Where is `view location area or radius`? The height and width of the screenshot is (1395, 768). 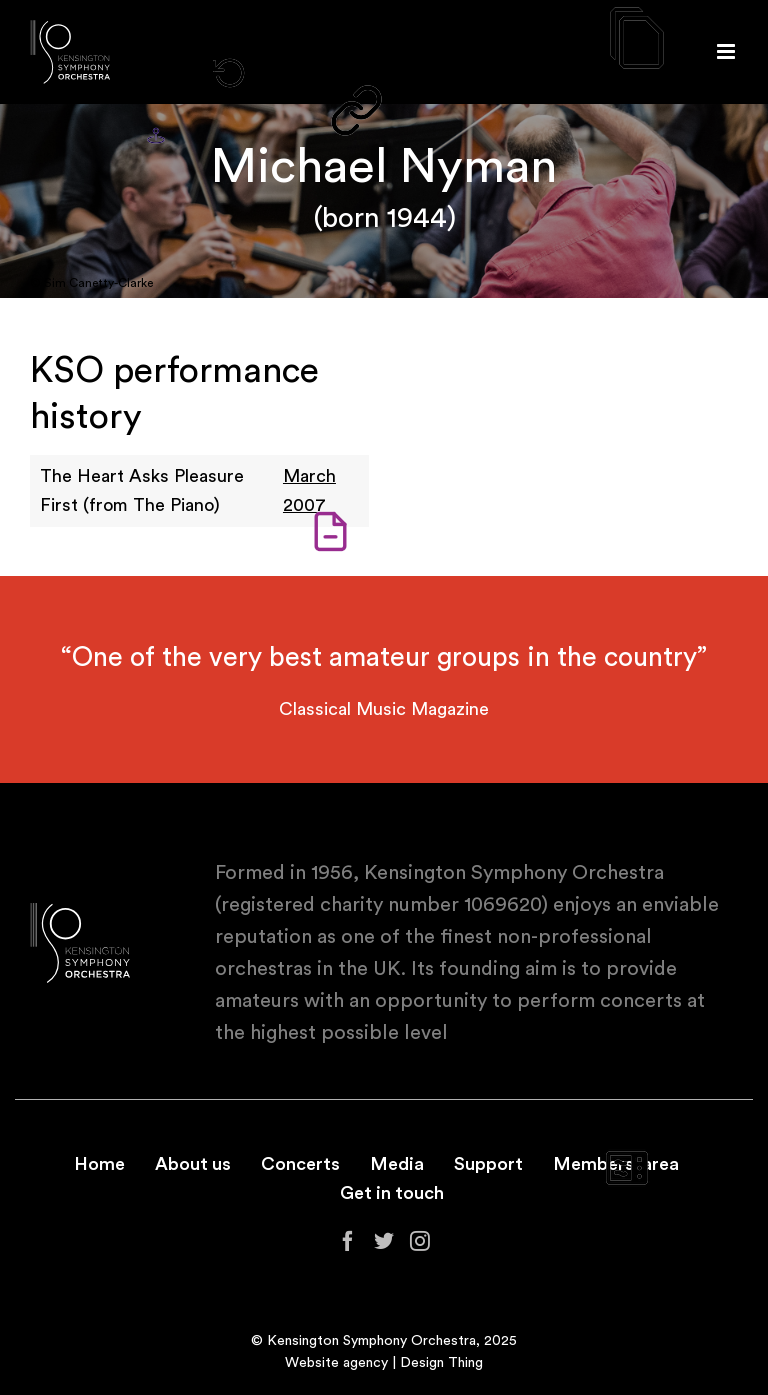
view location area or radius is located at coordinates (156, 136).